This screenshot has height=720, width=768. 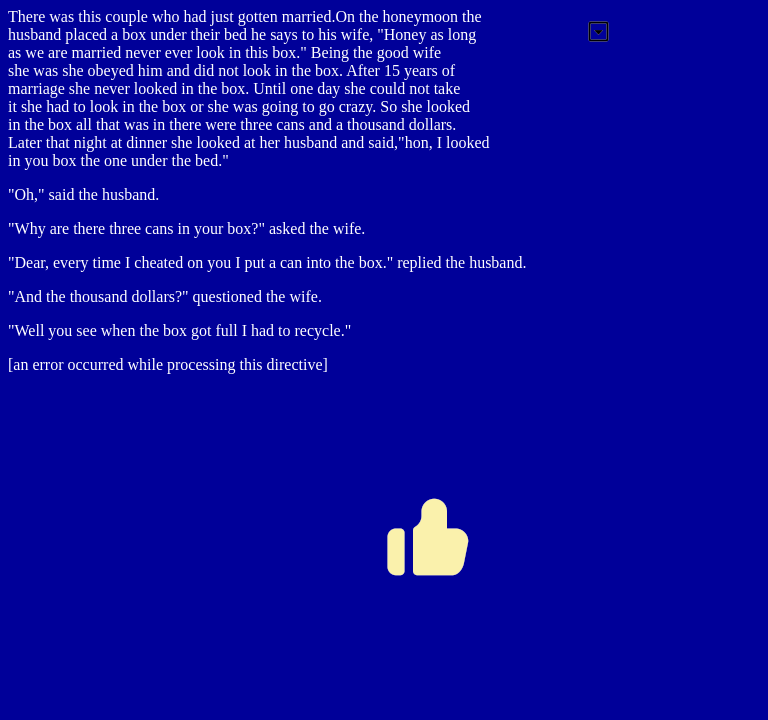 I want to click on open a dropdown menu, so click(x=598, y=31).